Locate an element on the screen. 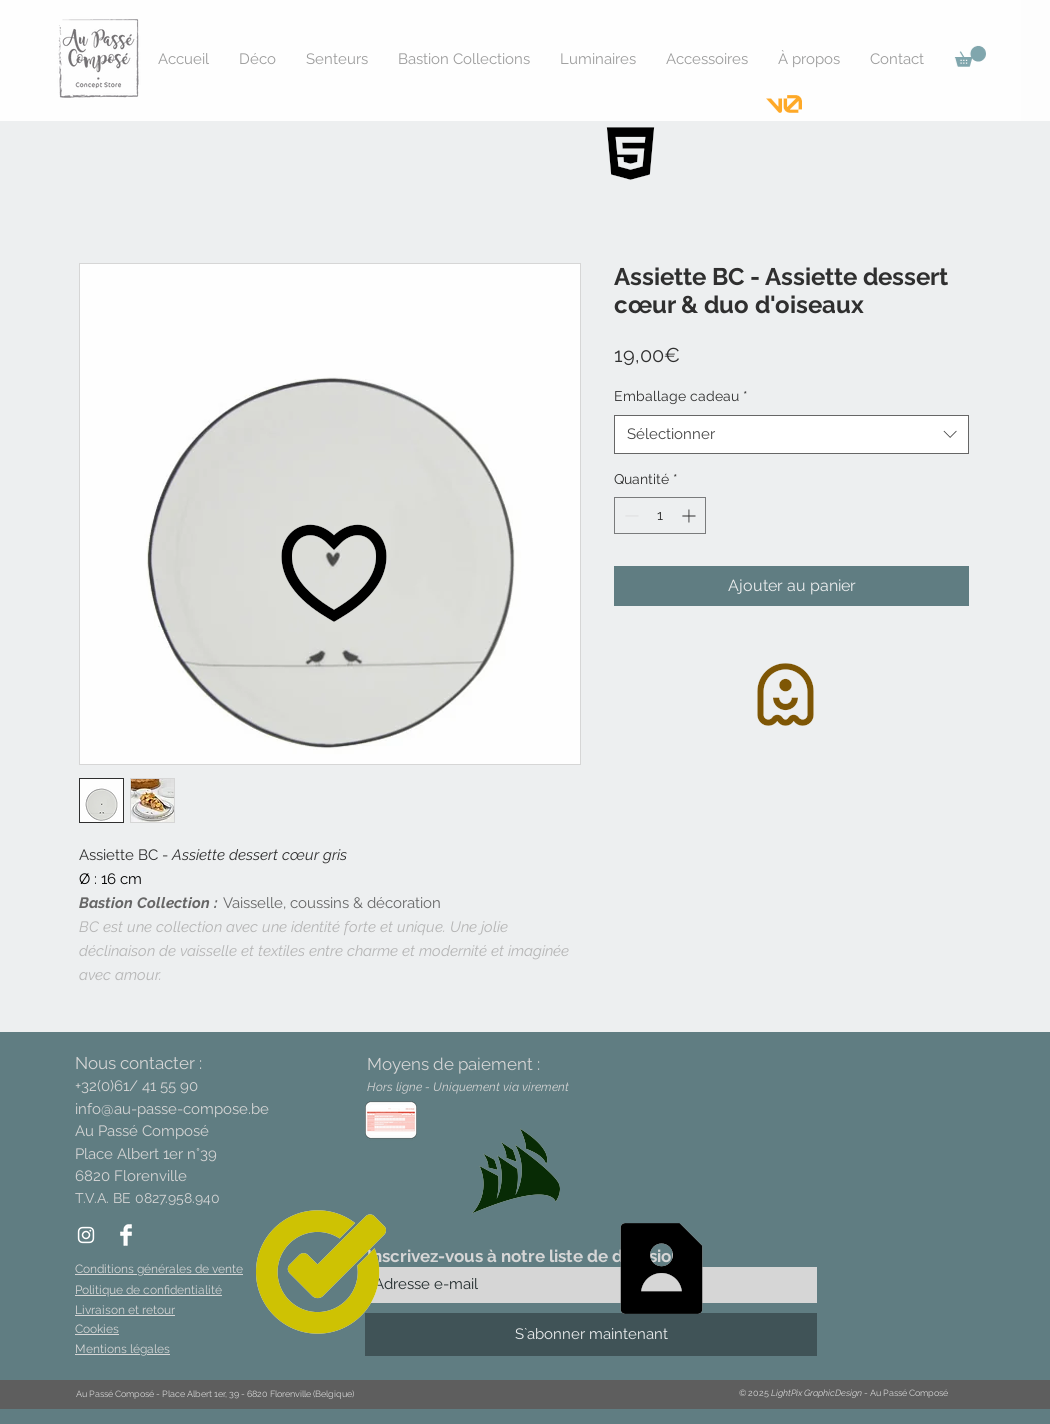  open Google Tasks app is located at coordinates (321, 1272).